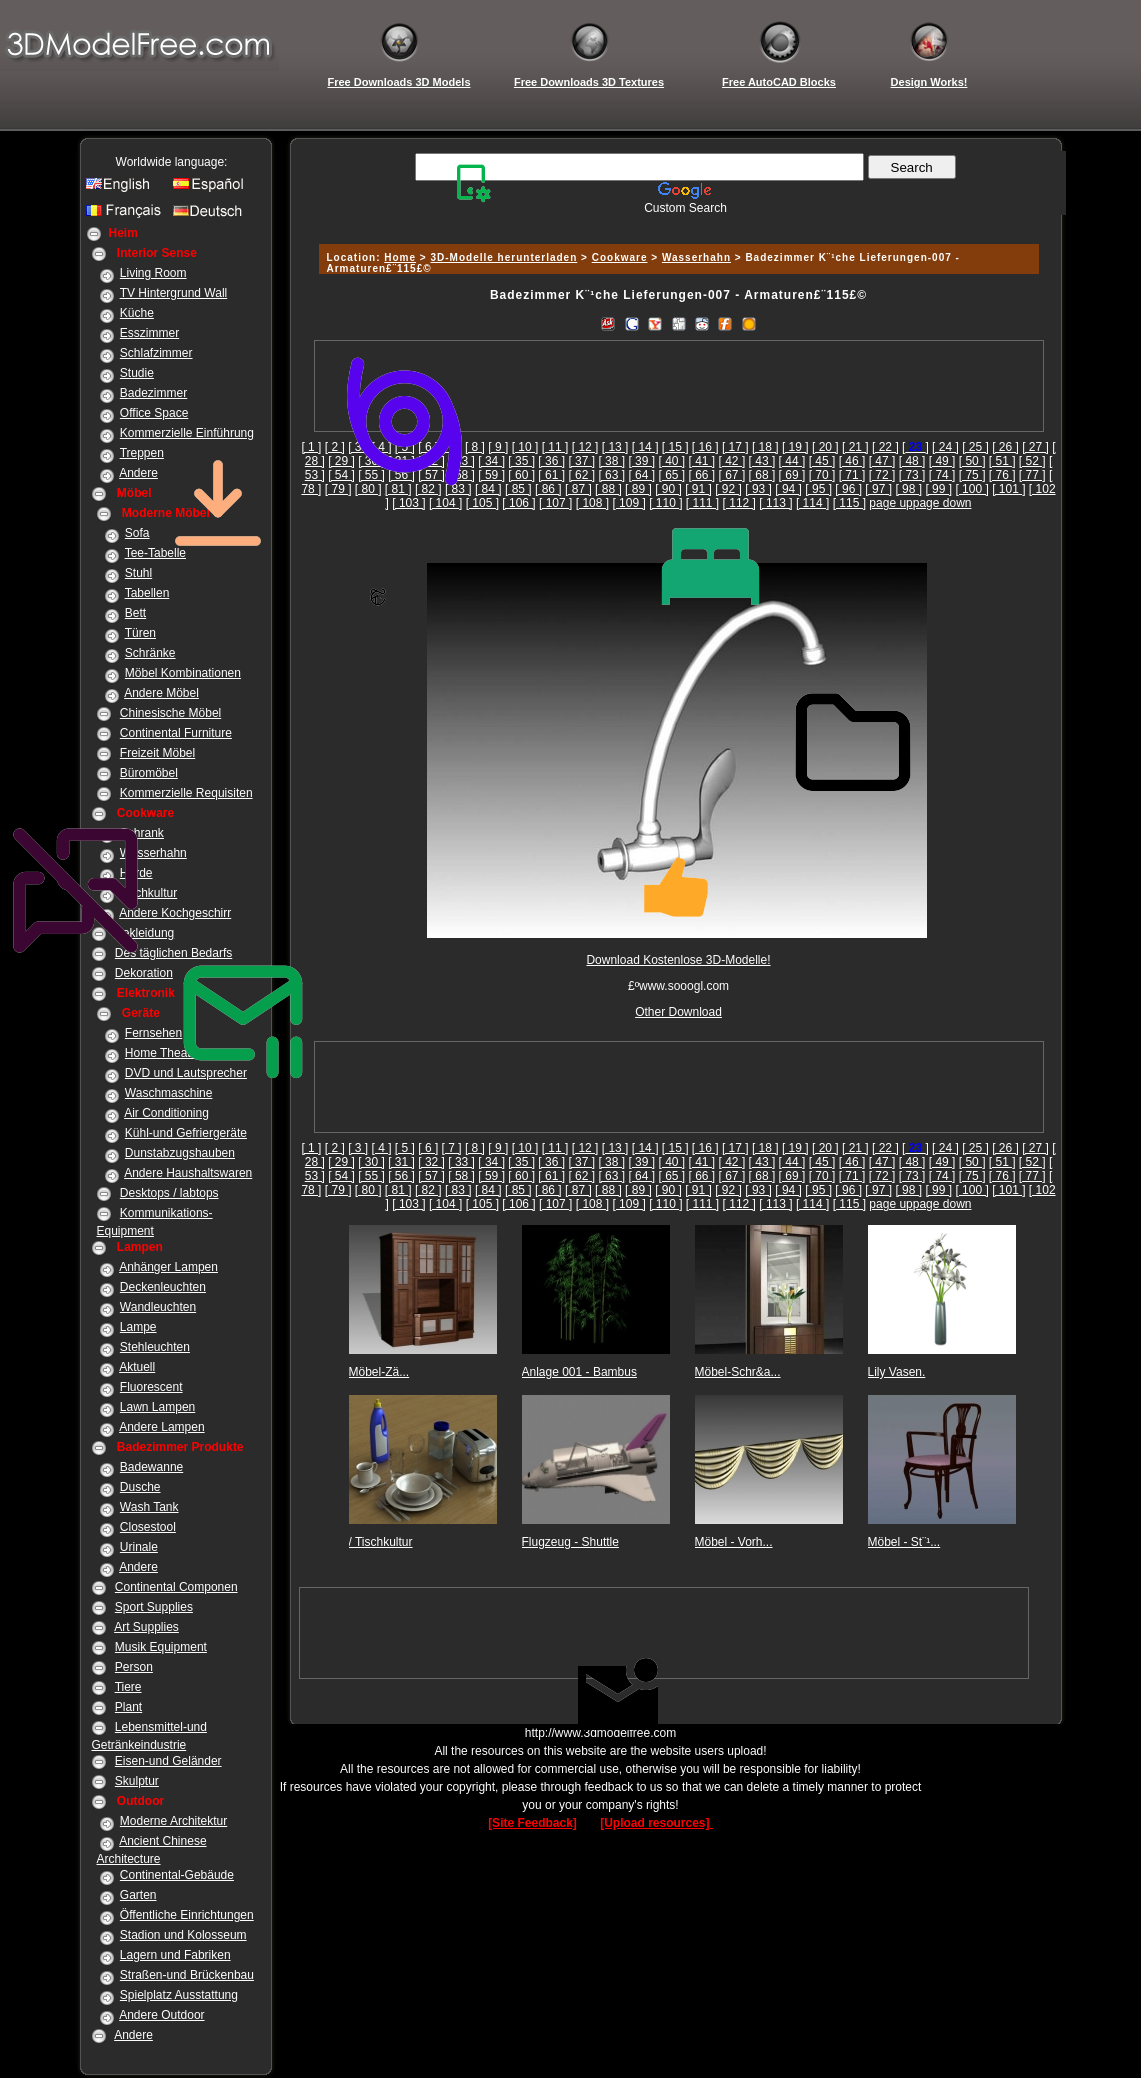 This screenshot has width=1141, height=2078. Describe the element at coordinates (75, 890) in the screenshot. I see `mute or disable message notifications` at that location.